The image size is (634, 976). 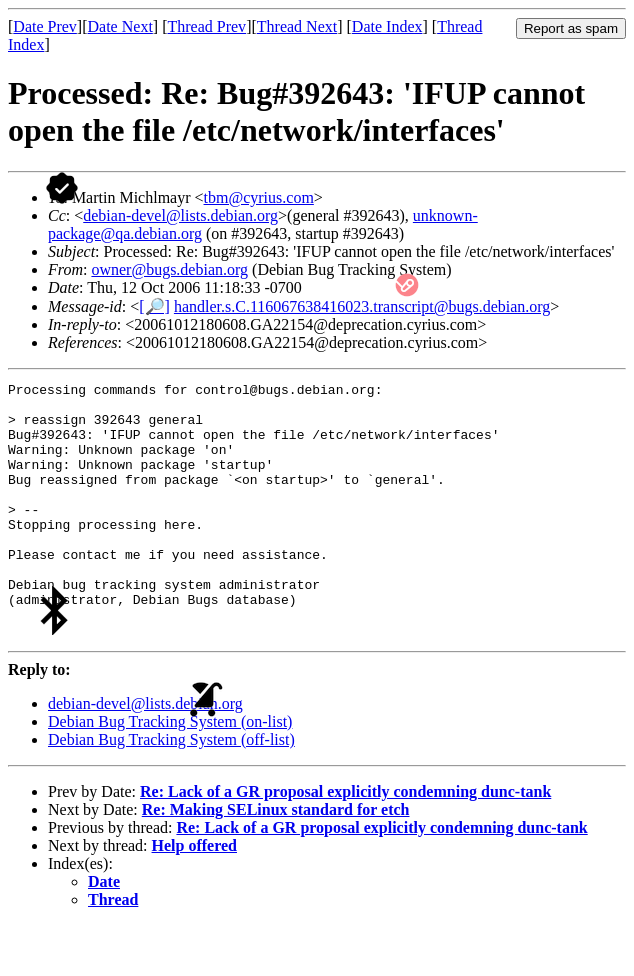 I want to click on indicates verified or authenticated status, so click(x=62, y=188).